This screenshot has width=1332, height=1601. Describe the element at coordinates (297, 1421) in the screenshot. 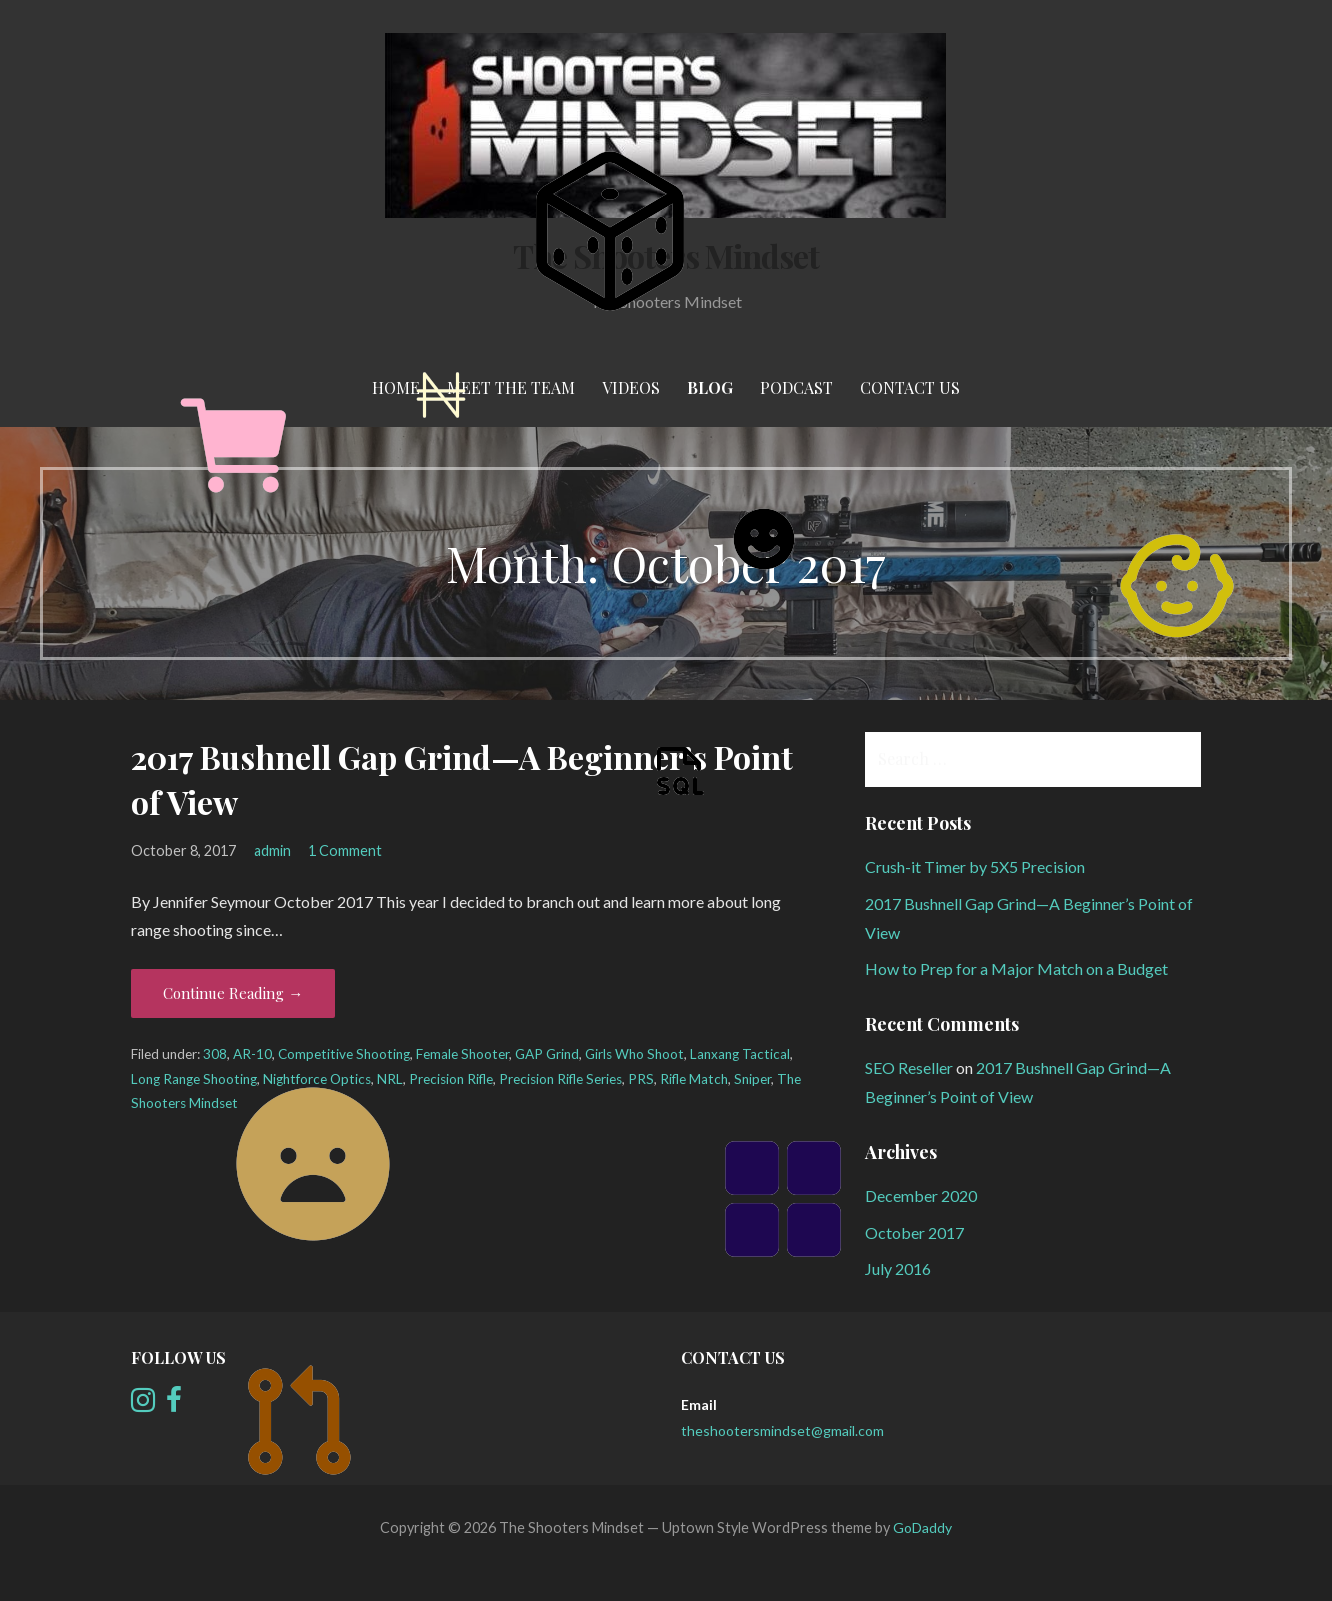

I see `create or view a git pull request` at that location.